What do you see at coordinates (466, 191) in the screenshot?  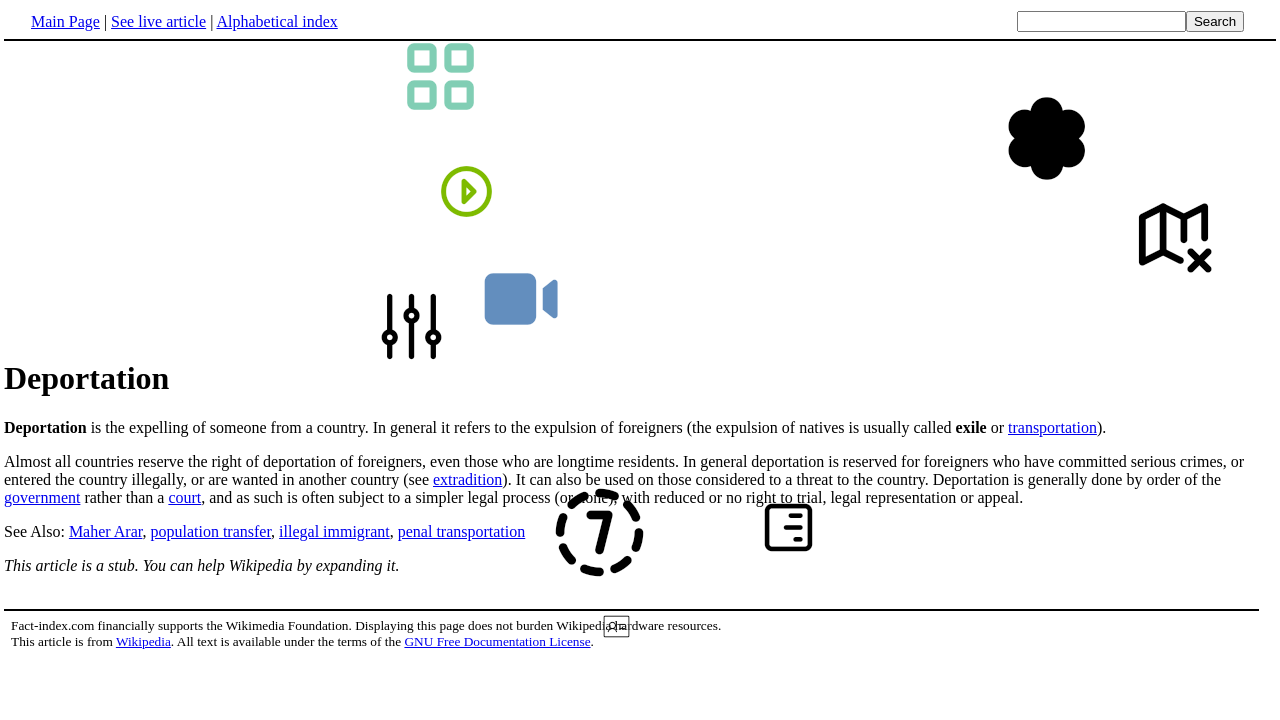 I see `play media or start video` at bounding box center [466, 191].